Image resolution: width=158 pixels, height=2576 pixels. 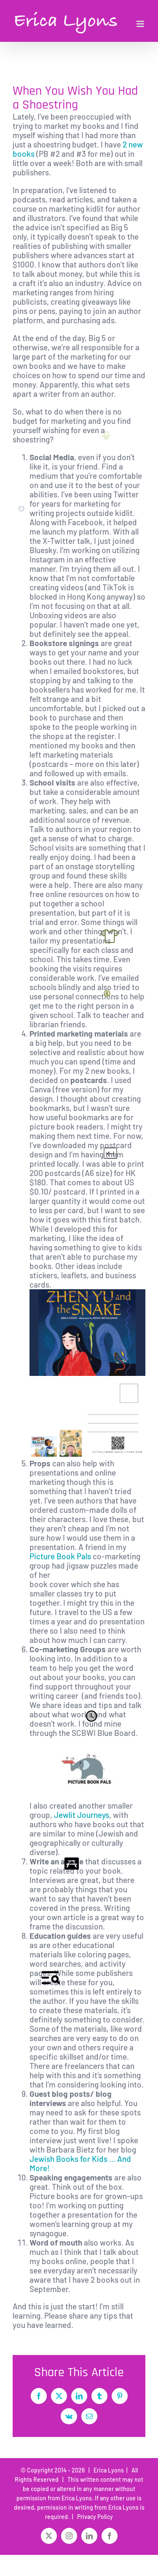 What do you see at coordinates (107, 993) in the screenshot?
I see `indicates step 8 in a numbered process` at bounding box center [107, 993].